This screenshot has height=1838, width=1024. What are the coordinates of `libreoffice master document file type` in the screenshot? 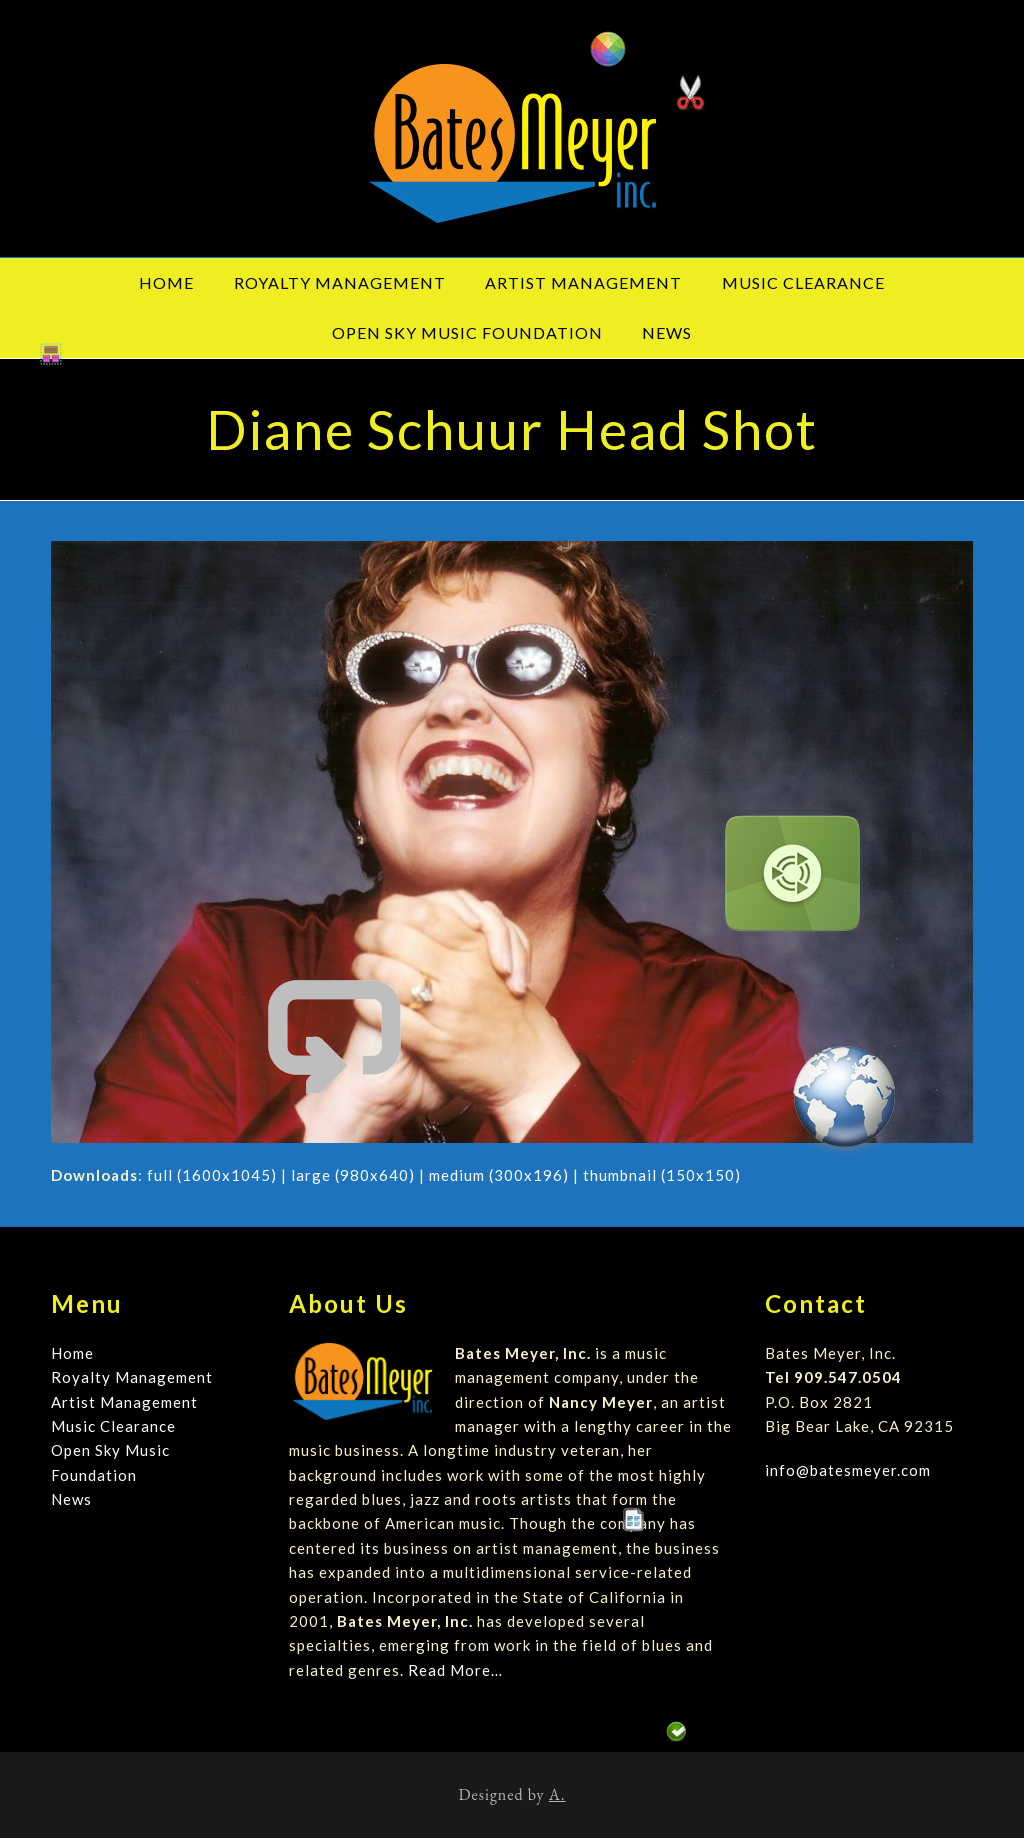 It's located at (633, 1519).